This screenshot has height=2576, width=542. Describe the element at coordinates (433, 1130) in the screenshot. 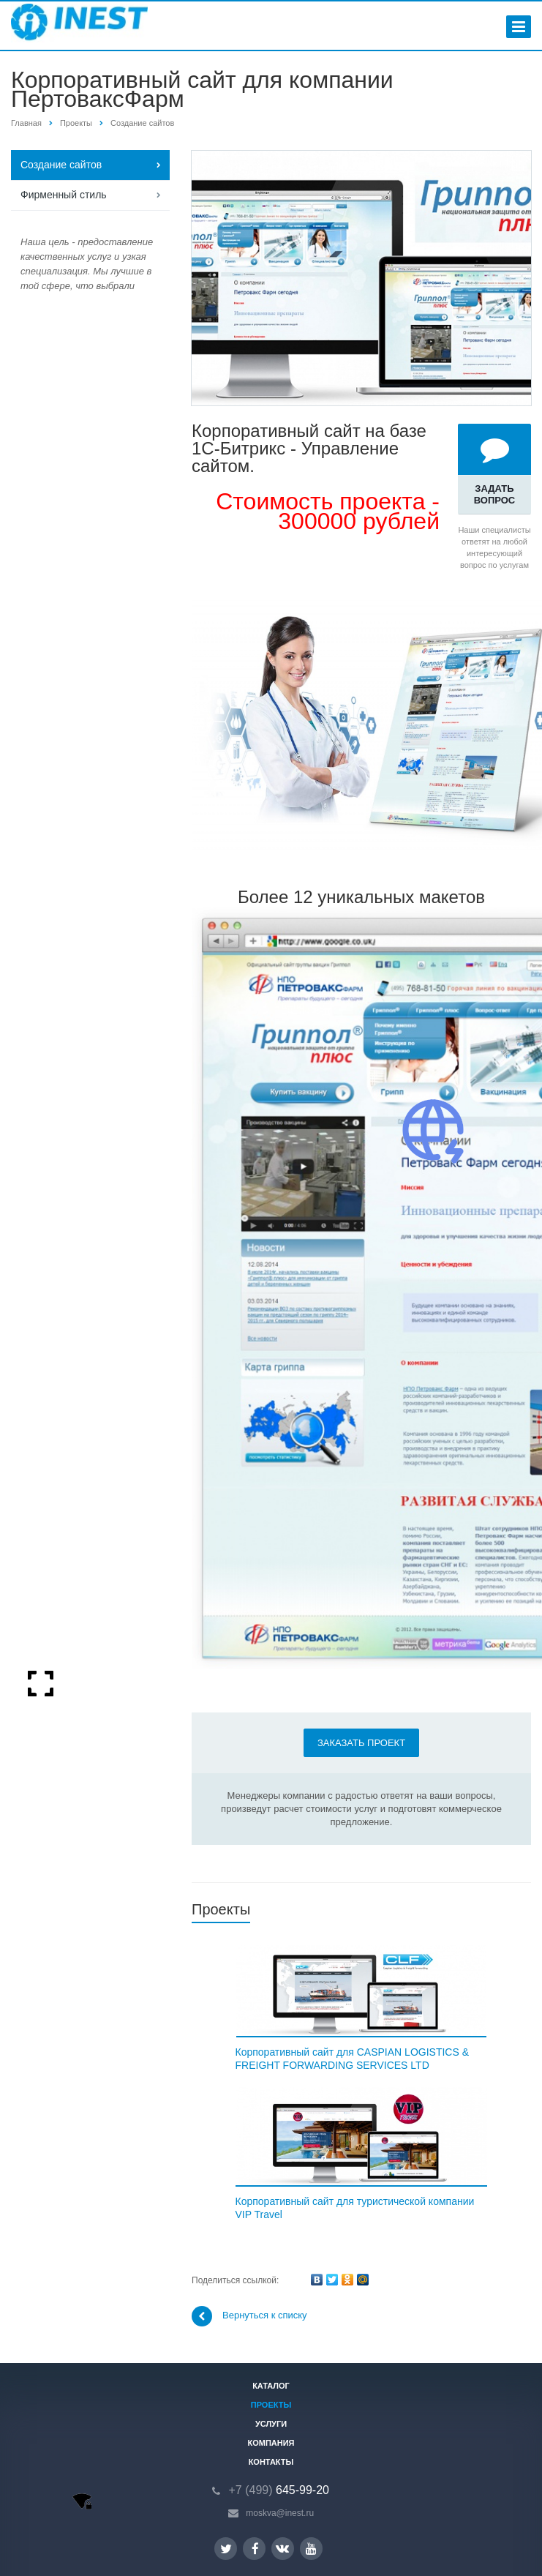

I see `quick access to global network settings` at that location.